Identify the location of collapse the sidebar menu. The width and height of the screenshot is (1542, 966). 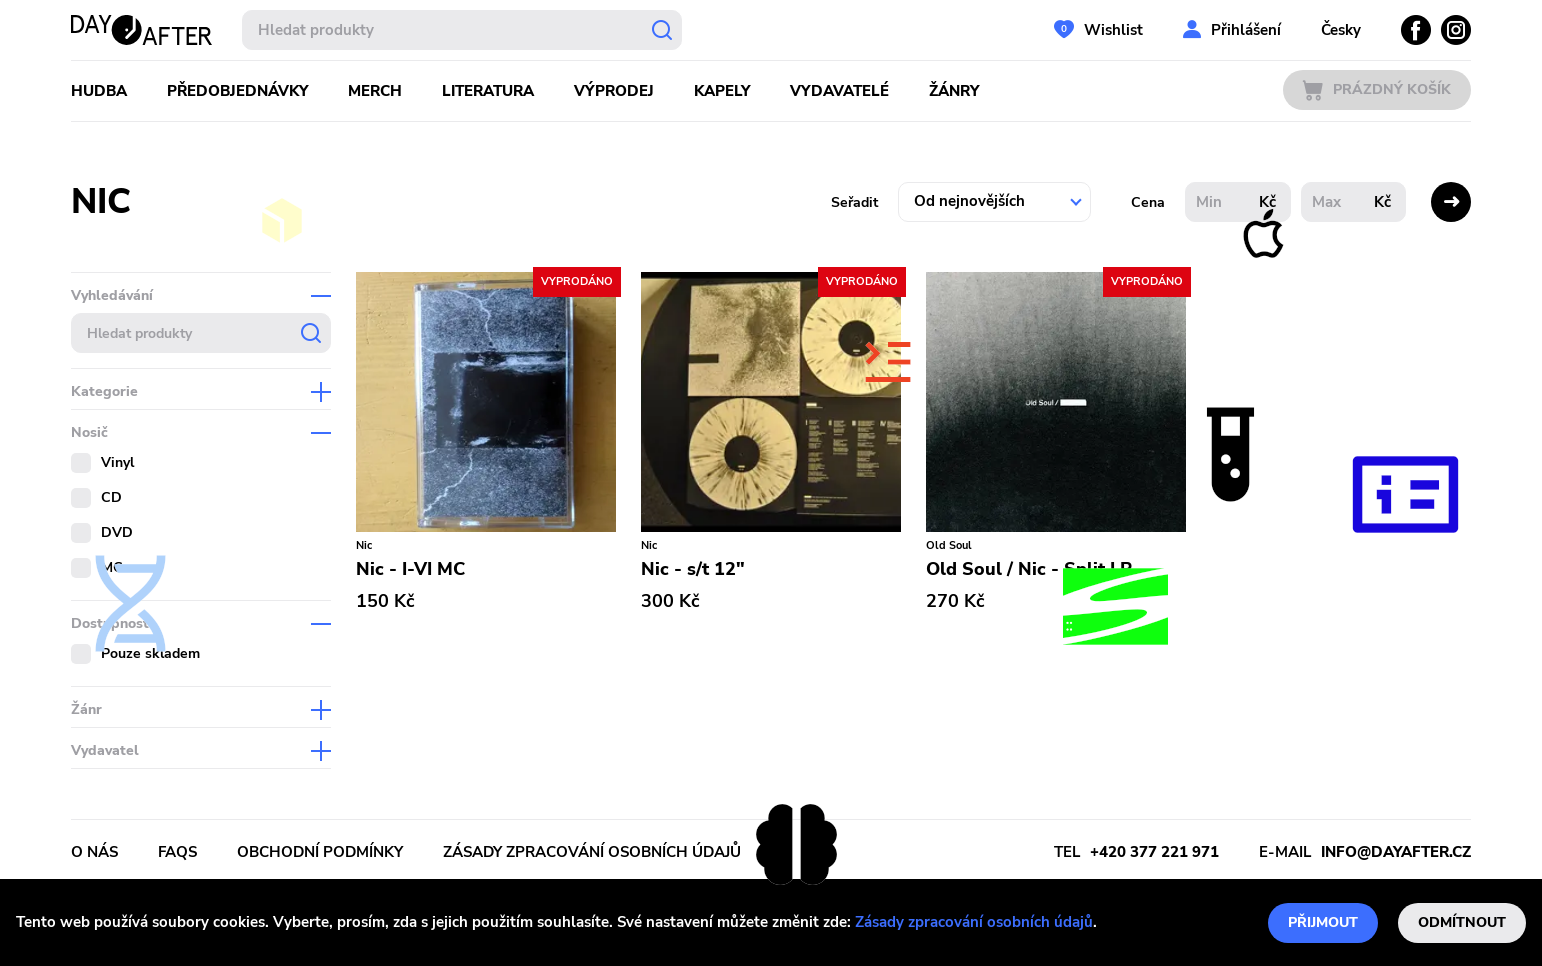
(888, 362).